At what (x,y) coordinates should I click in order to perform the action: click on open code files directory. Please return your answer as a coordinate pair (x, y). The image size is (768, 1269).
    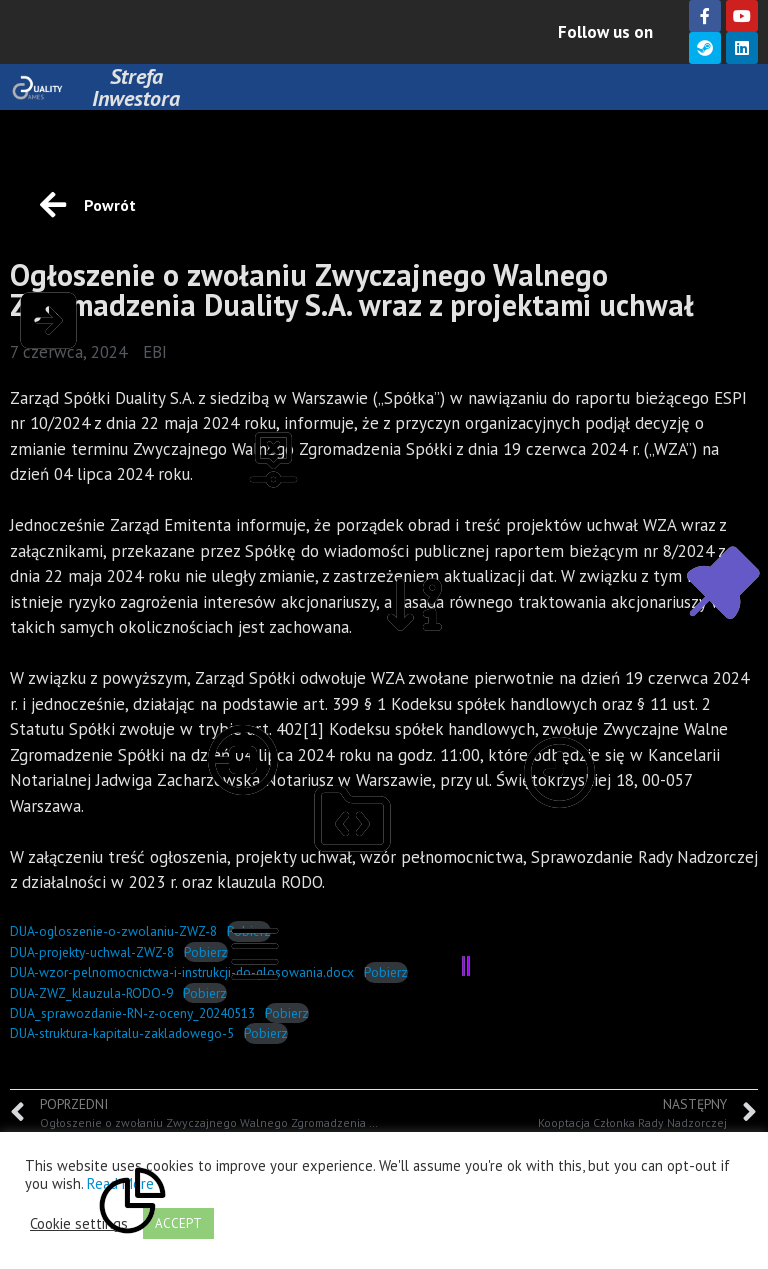
    Looking at the image, I should click on (352, 820).